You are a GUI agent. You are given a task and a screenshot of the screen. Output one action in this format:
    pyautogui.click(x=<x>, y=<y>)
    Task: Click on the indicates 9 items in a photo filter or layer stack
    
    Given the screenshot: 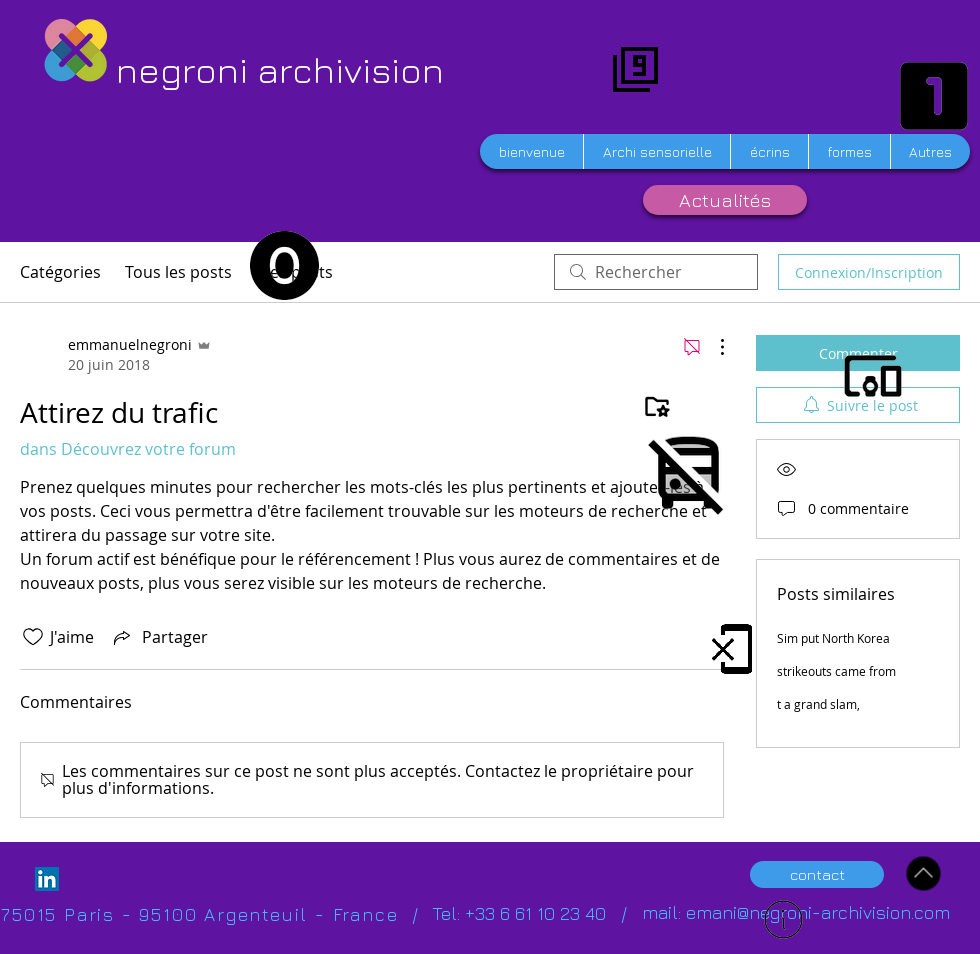 What is the action you would take?
    pyautogui.click(x=635, y=69)
    